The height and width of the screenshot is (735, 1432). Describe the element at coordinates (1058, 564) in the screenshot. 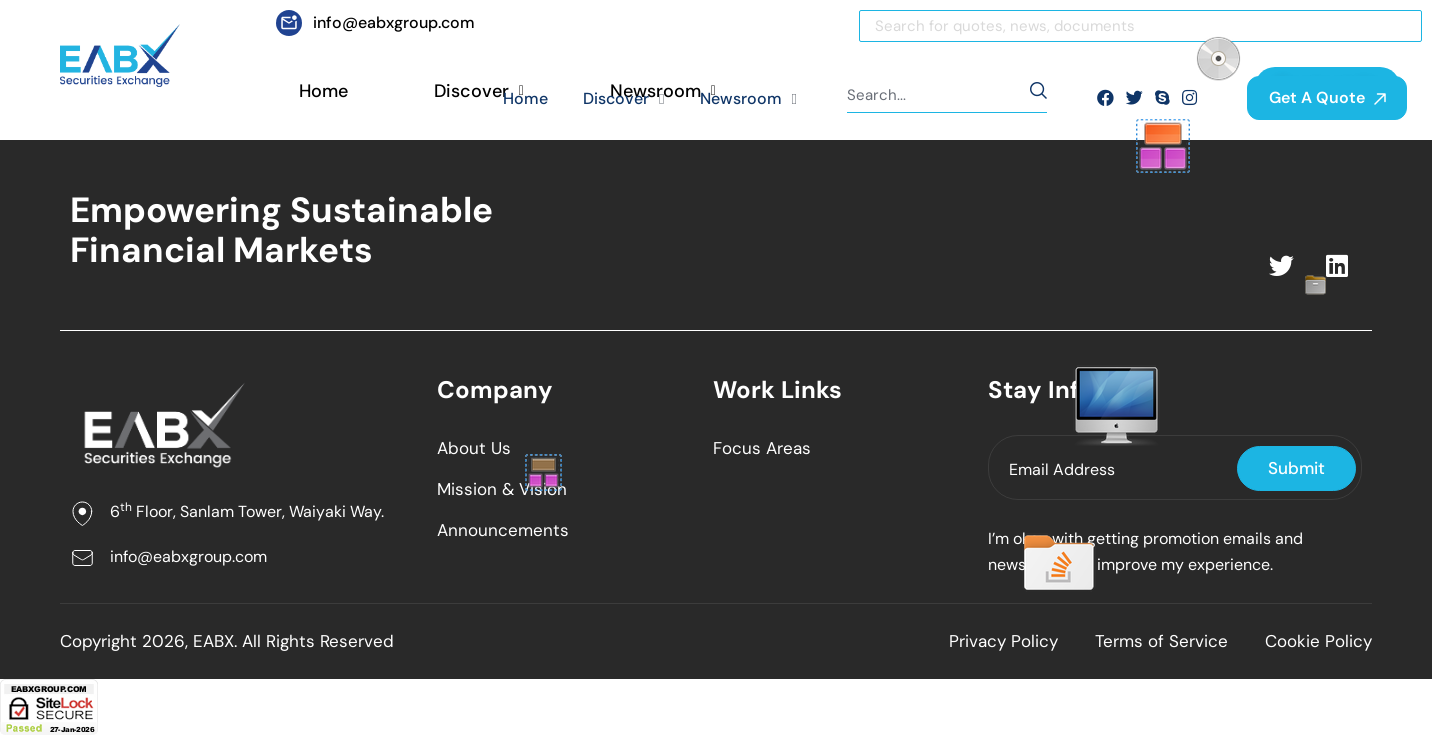

I see `open folder containing stack overflow resources` at that location.